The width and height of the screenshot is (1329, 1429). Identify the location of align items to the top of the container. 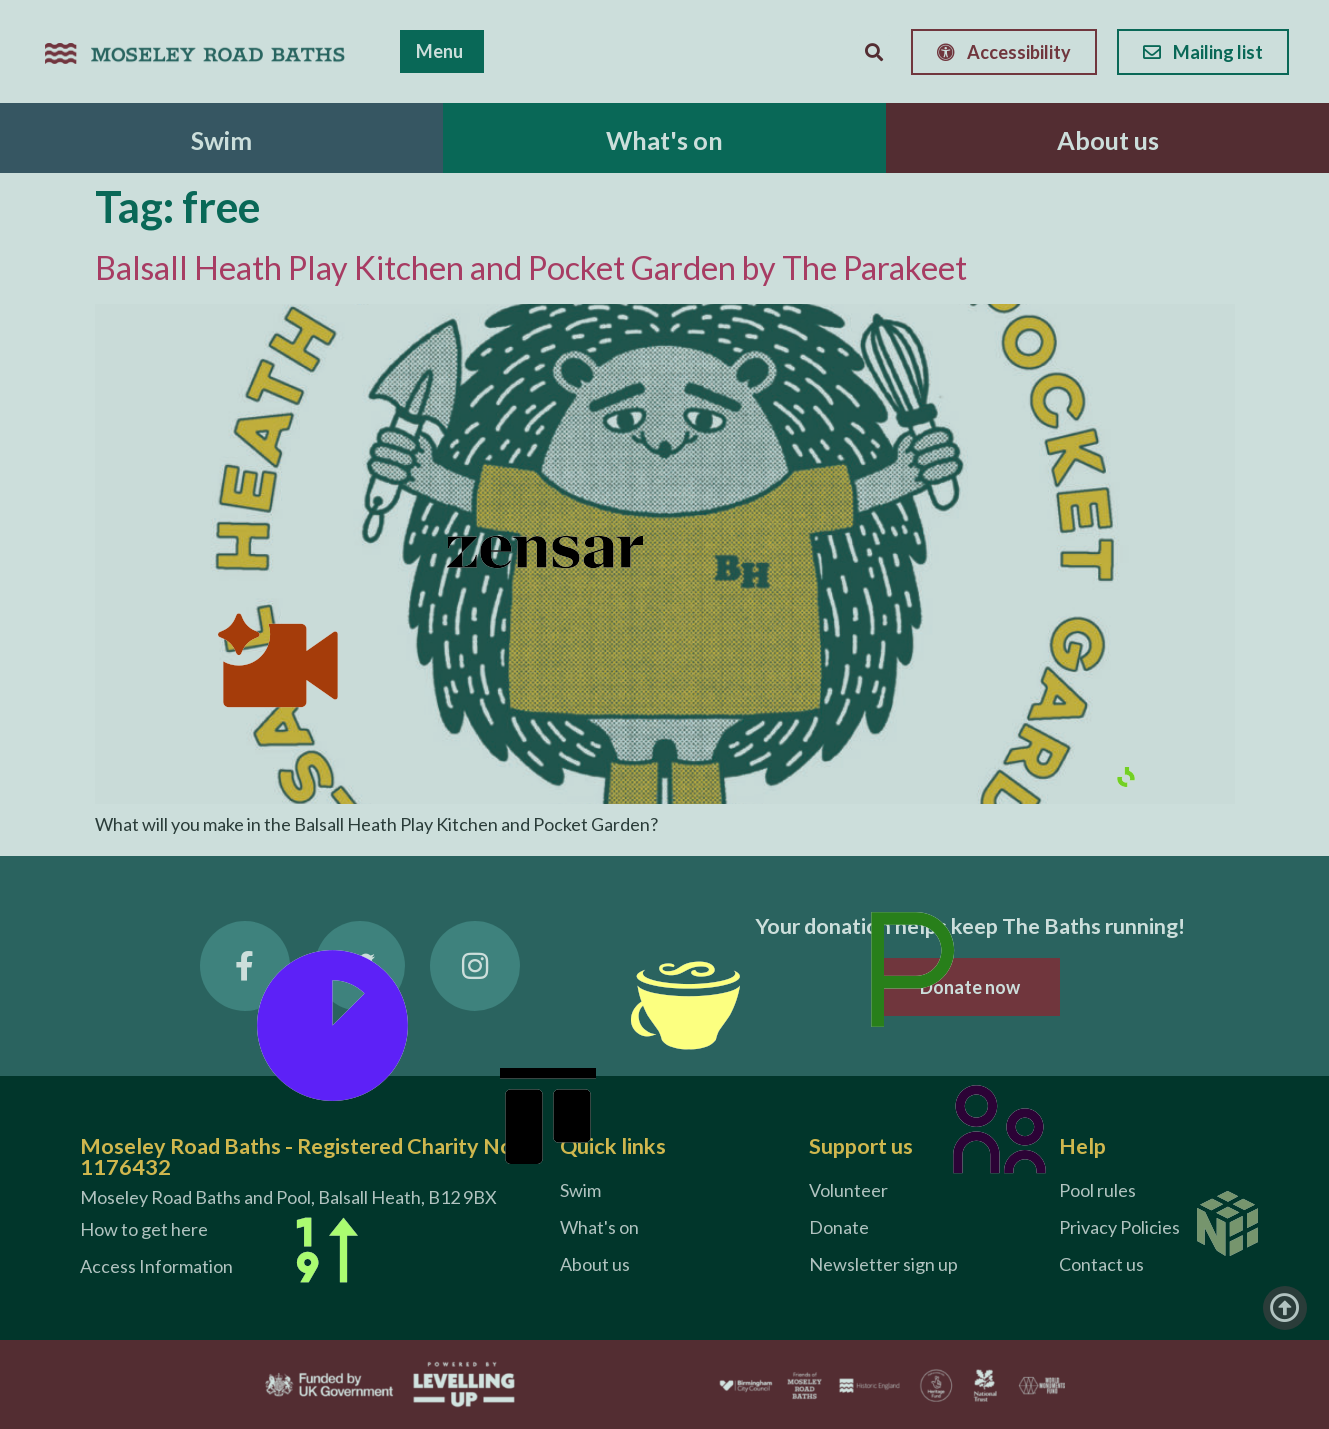
(548, 1116).